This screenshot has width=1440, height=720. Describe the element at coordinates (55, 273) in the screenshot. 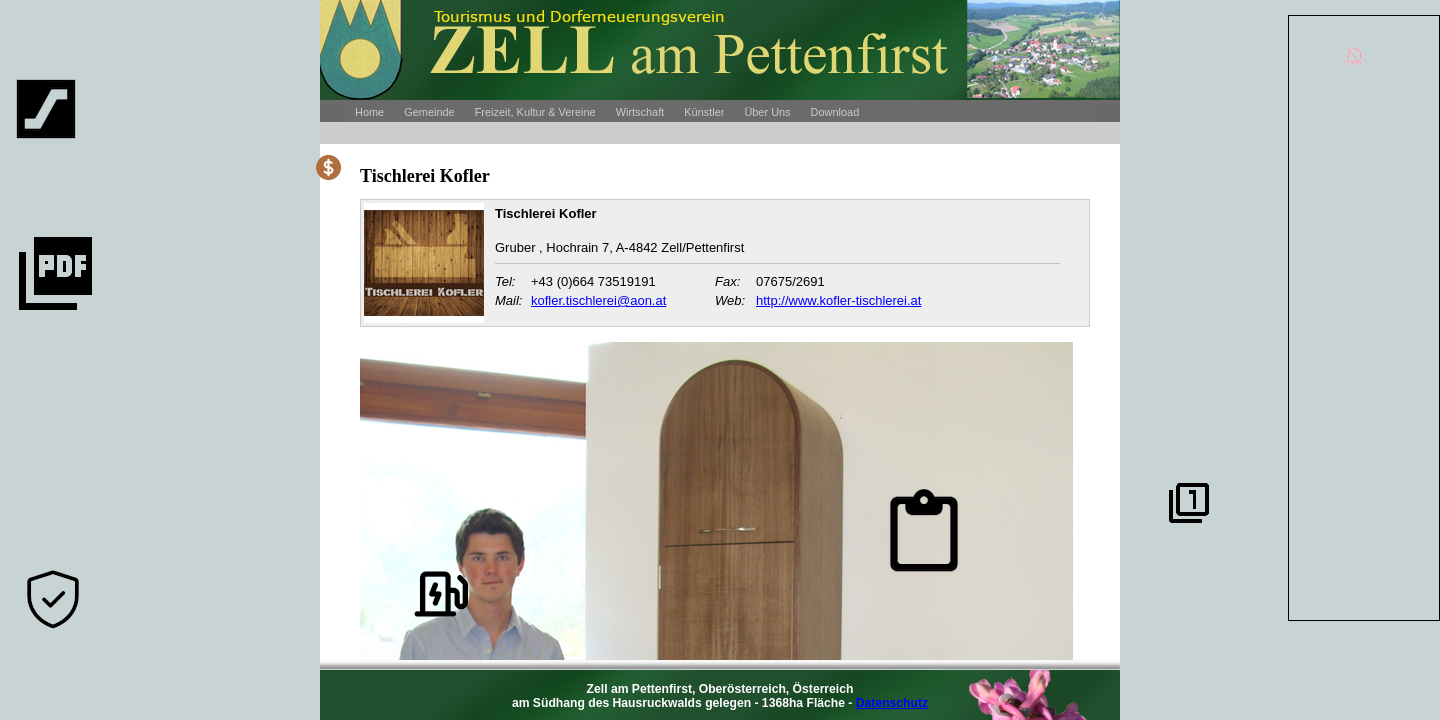

I see `save or export as PDF` at that location.